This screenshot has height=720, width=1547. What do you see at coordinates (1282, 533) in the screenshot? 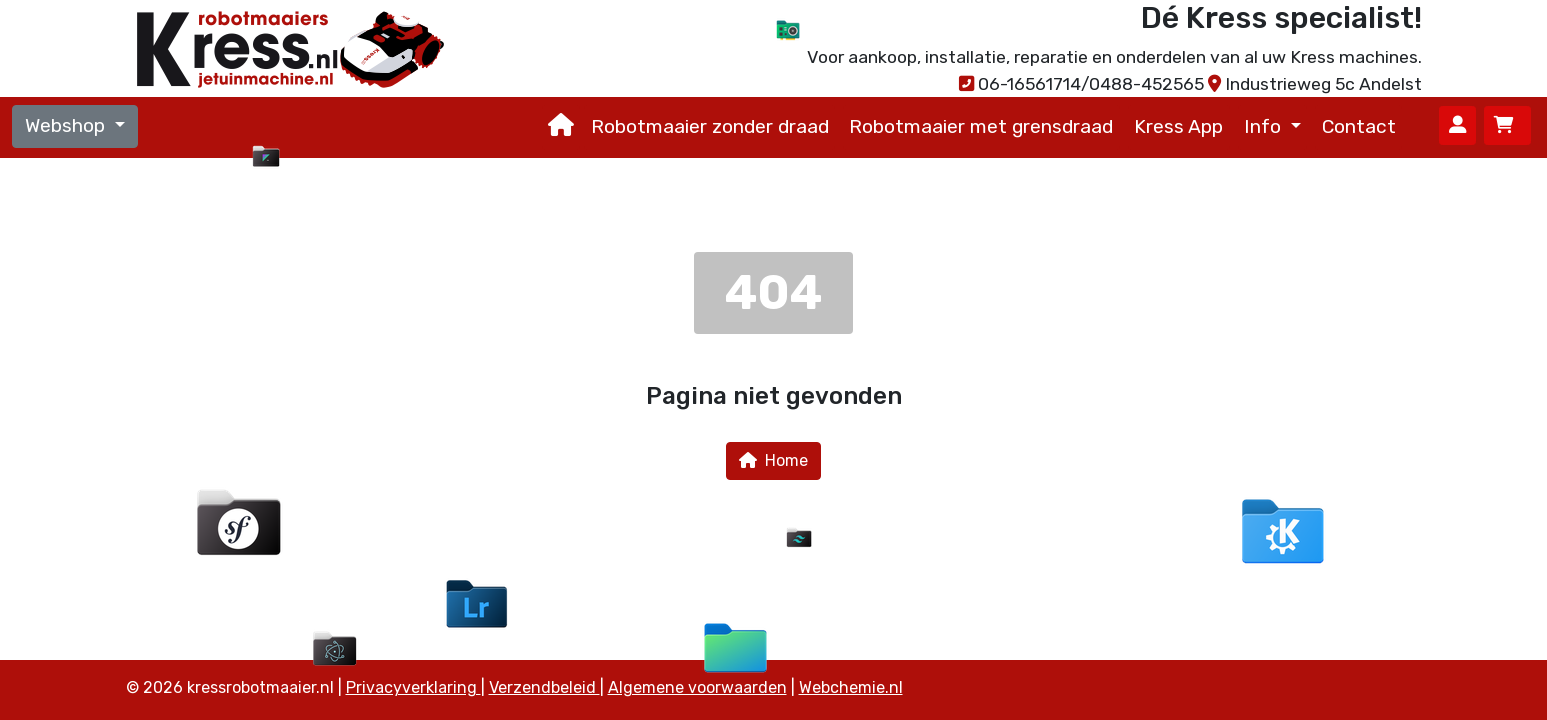
I see `open kde application files folder` at bounding box center [1282, 533].